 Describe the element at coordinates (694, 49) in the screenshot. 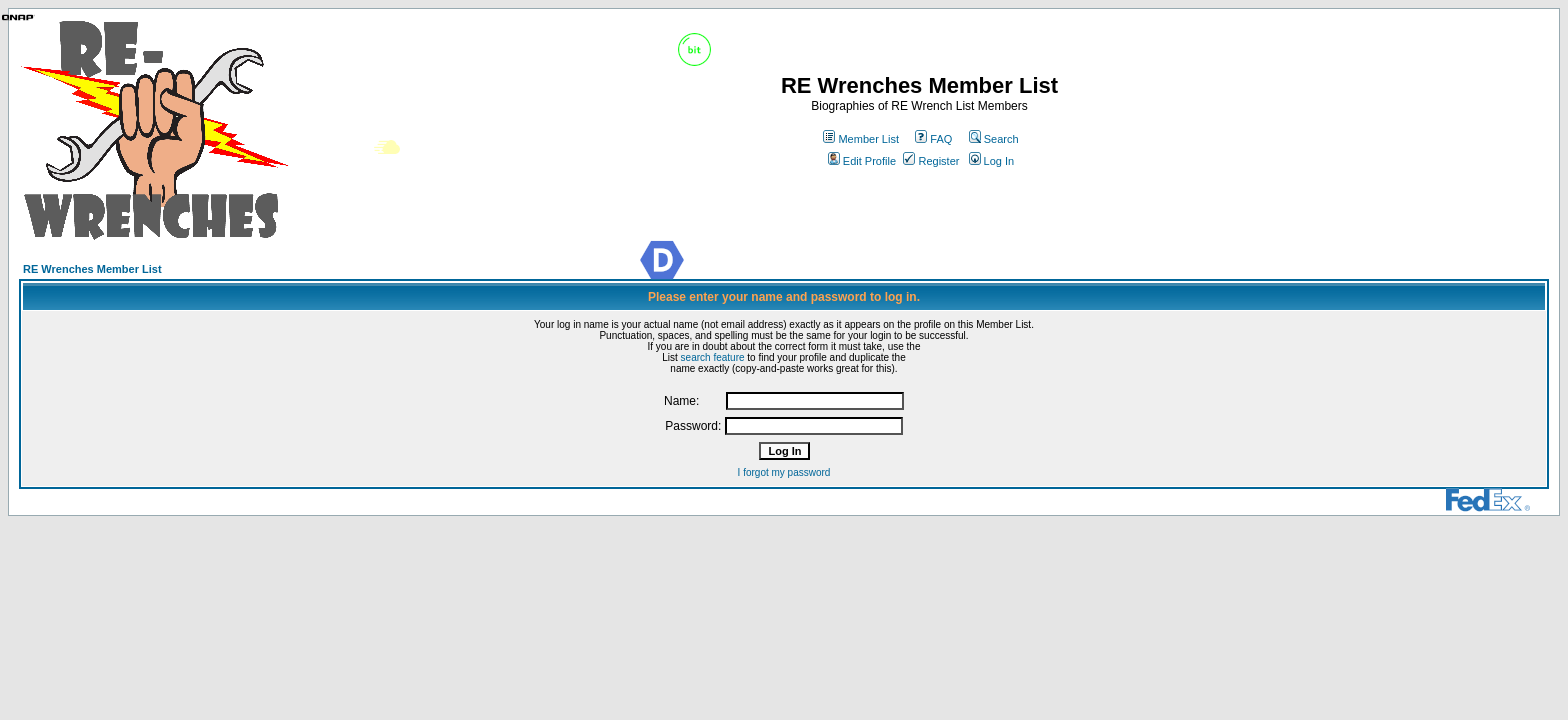

I see `bit component sharing platform logo` at that location.